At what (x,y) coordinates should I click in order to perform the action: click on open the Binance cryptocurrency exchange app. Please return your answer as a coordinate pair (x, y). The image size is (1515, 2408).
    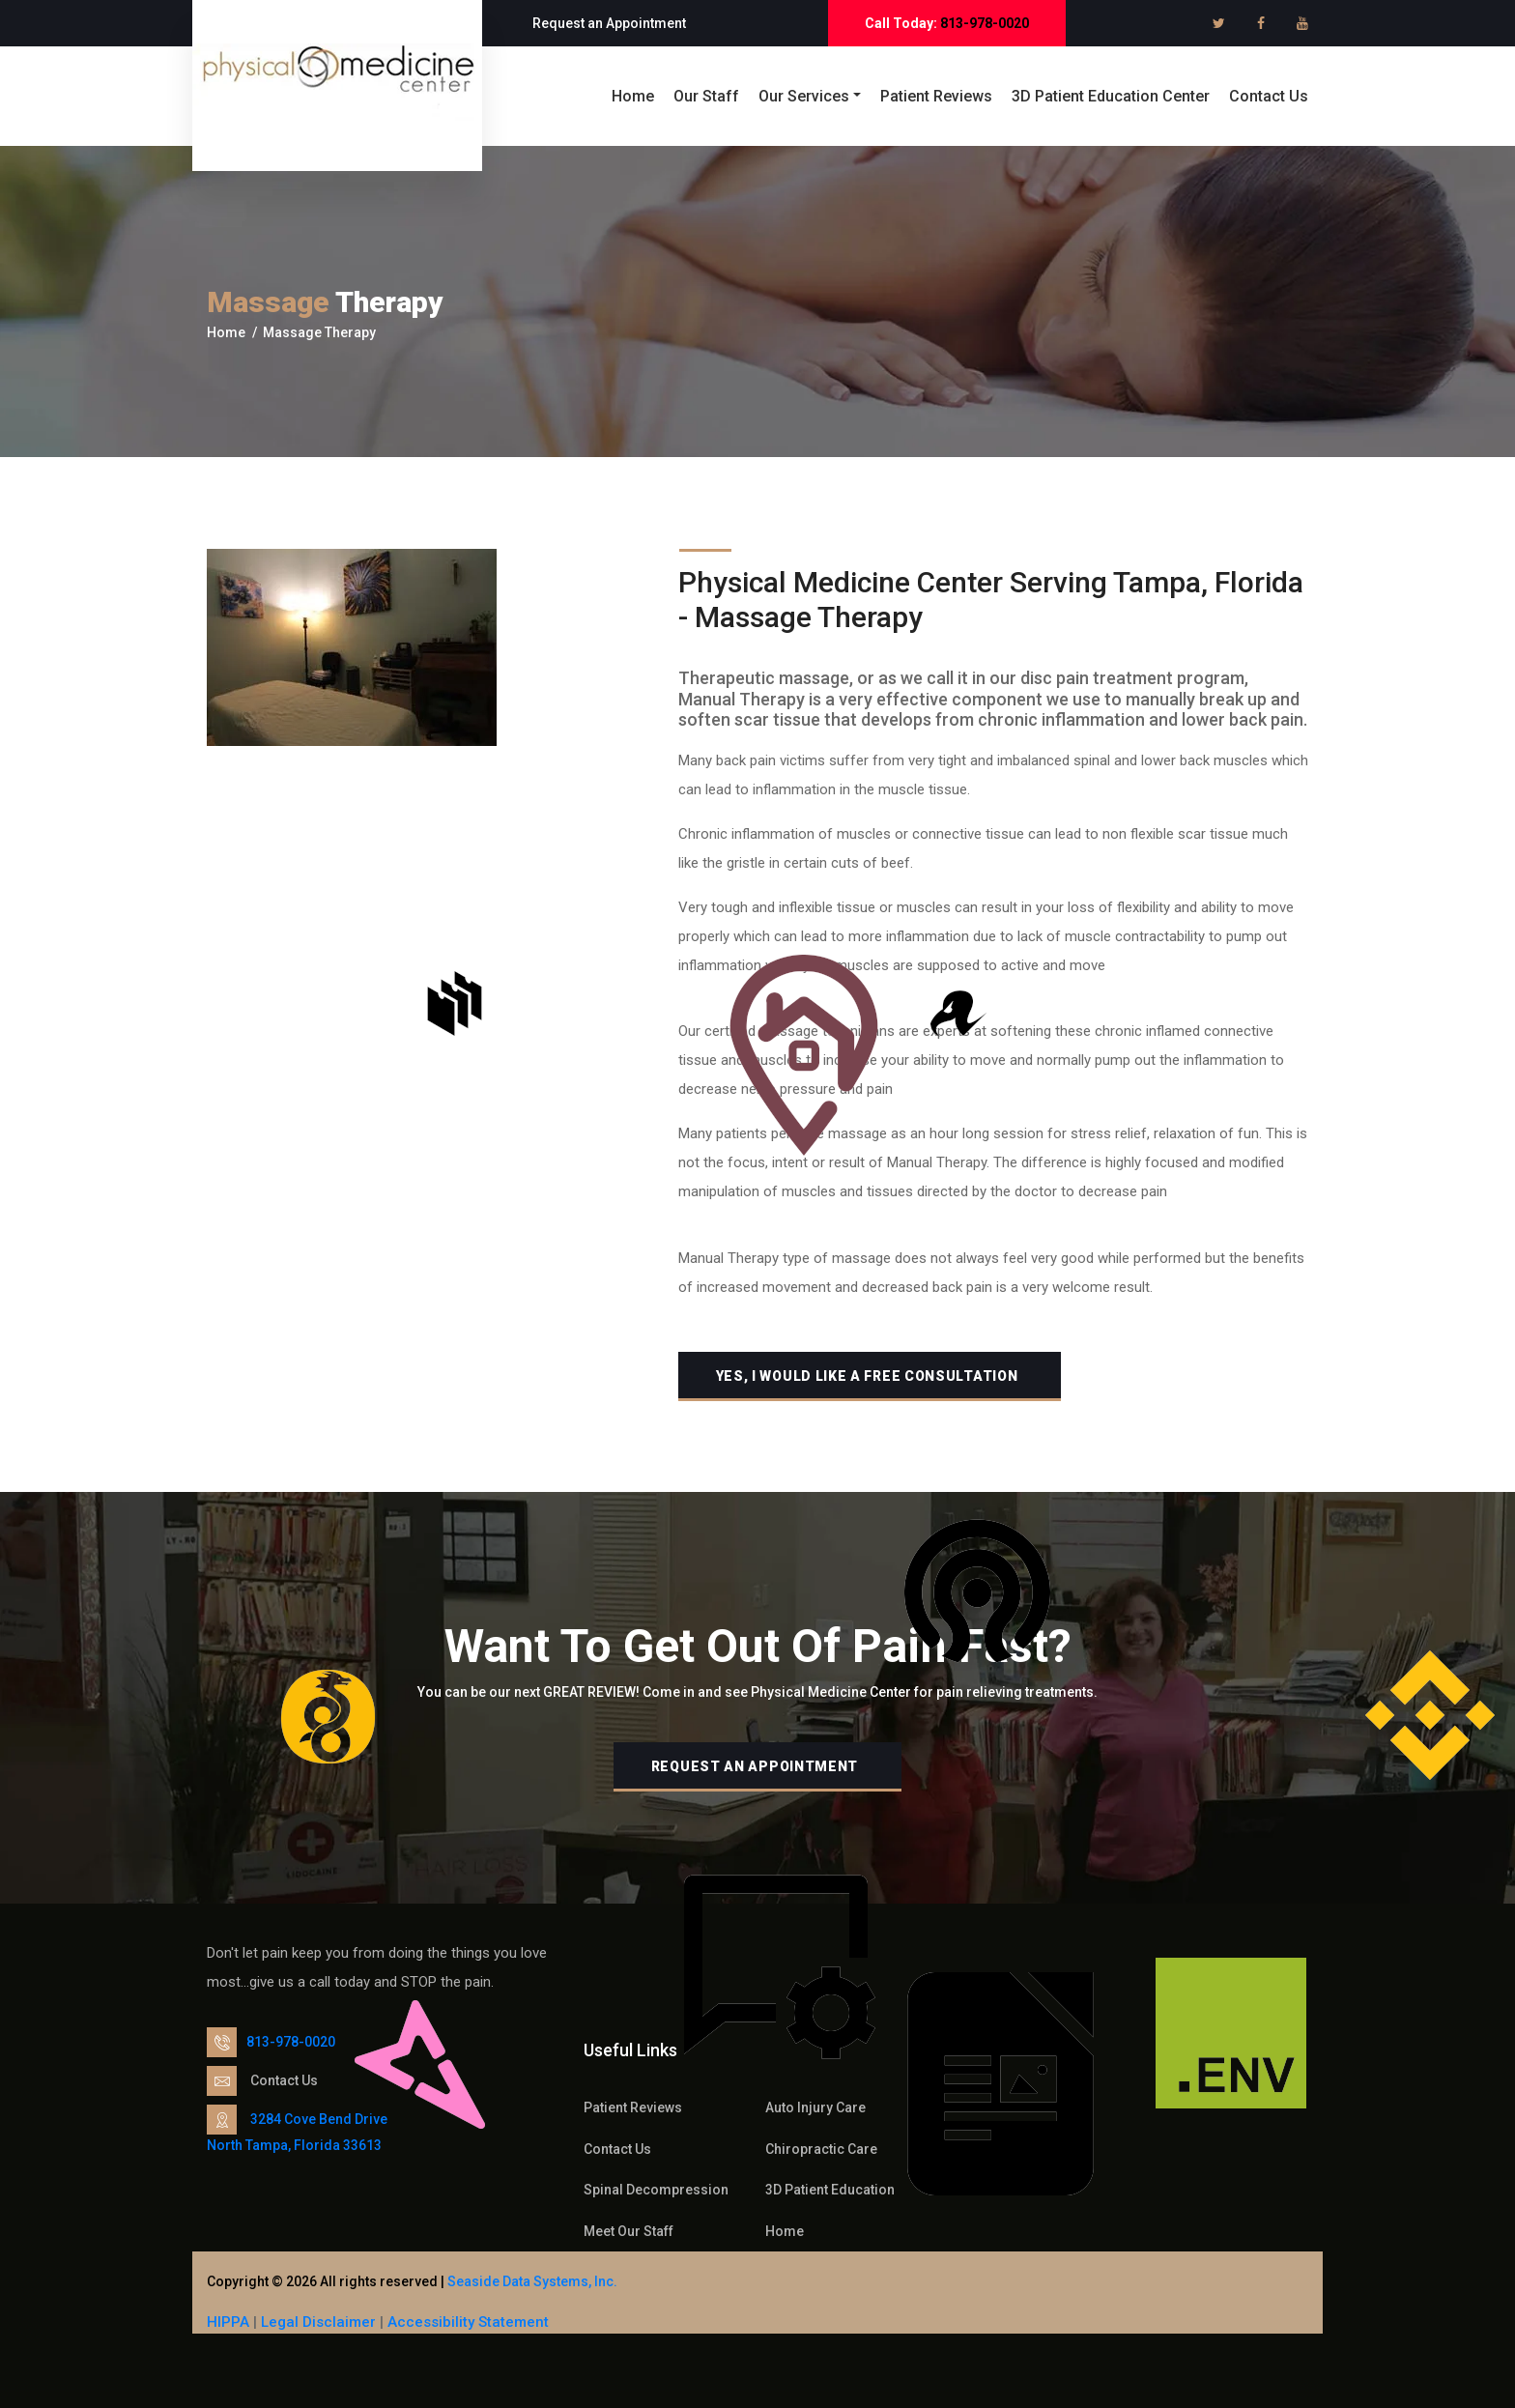
    Looking at the image, I should click on (1430, 1715).